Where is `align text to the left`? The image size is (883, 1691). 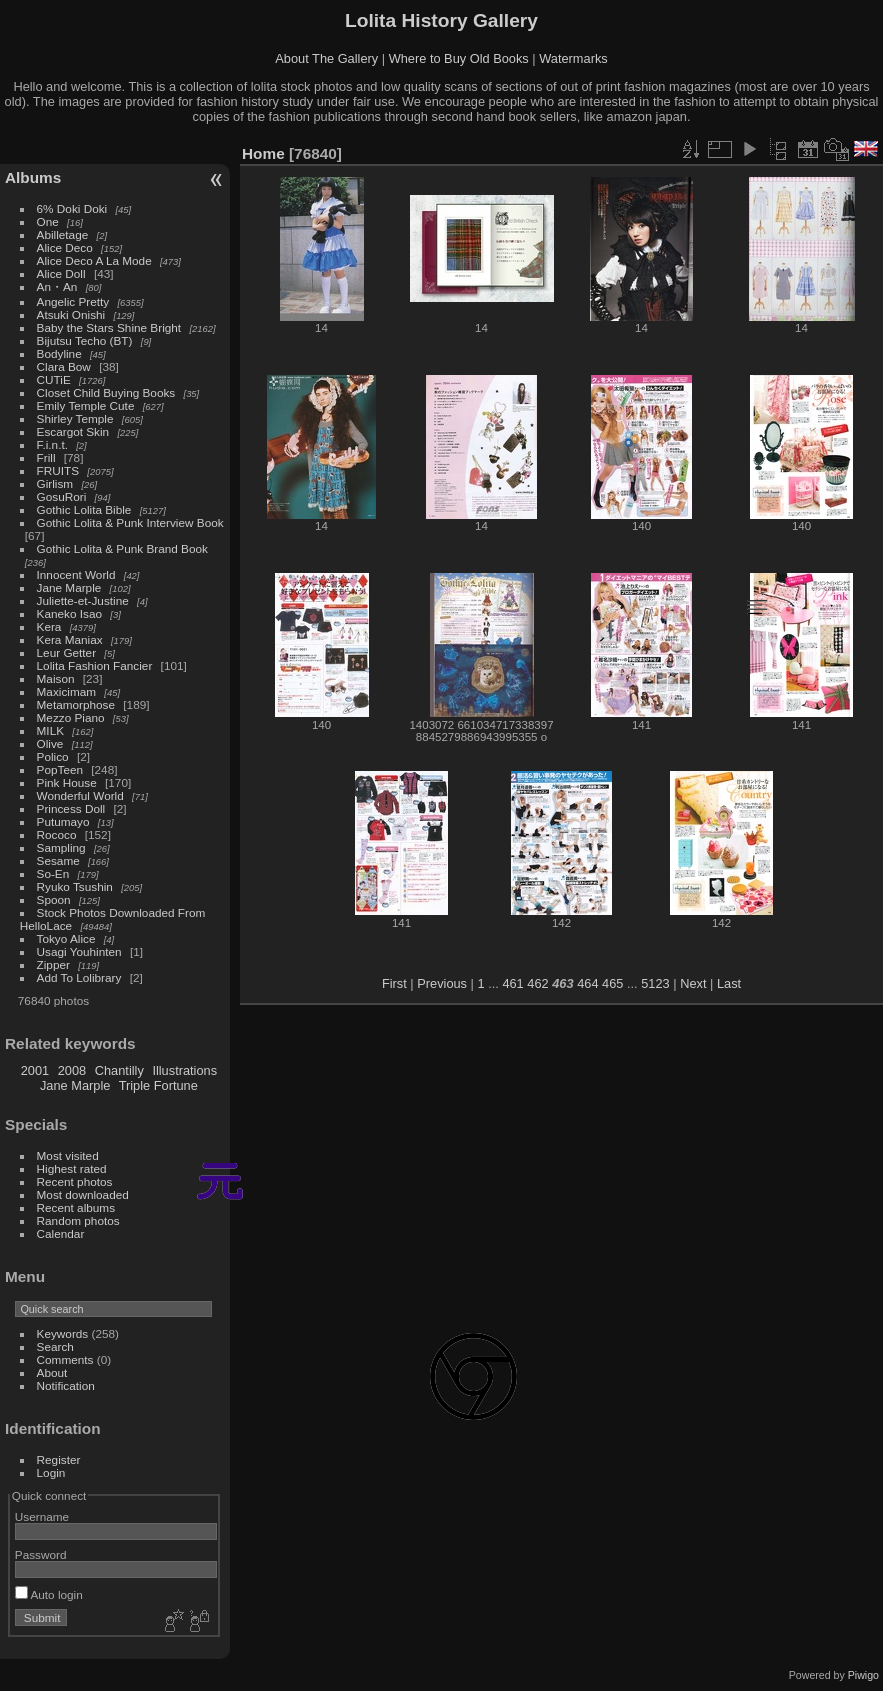
align text to the left is located at coordinates (757, 607).